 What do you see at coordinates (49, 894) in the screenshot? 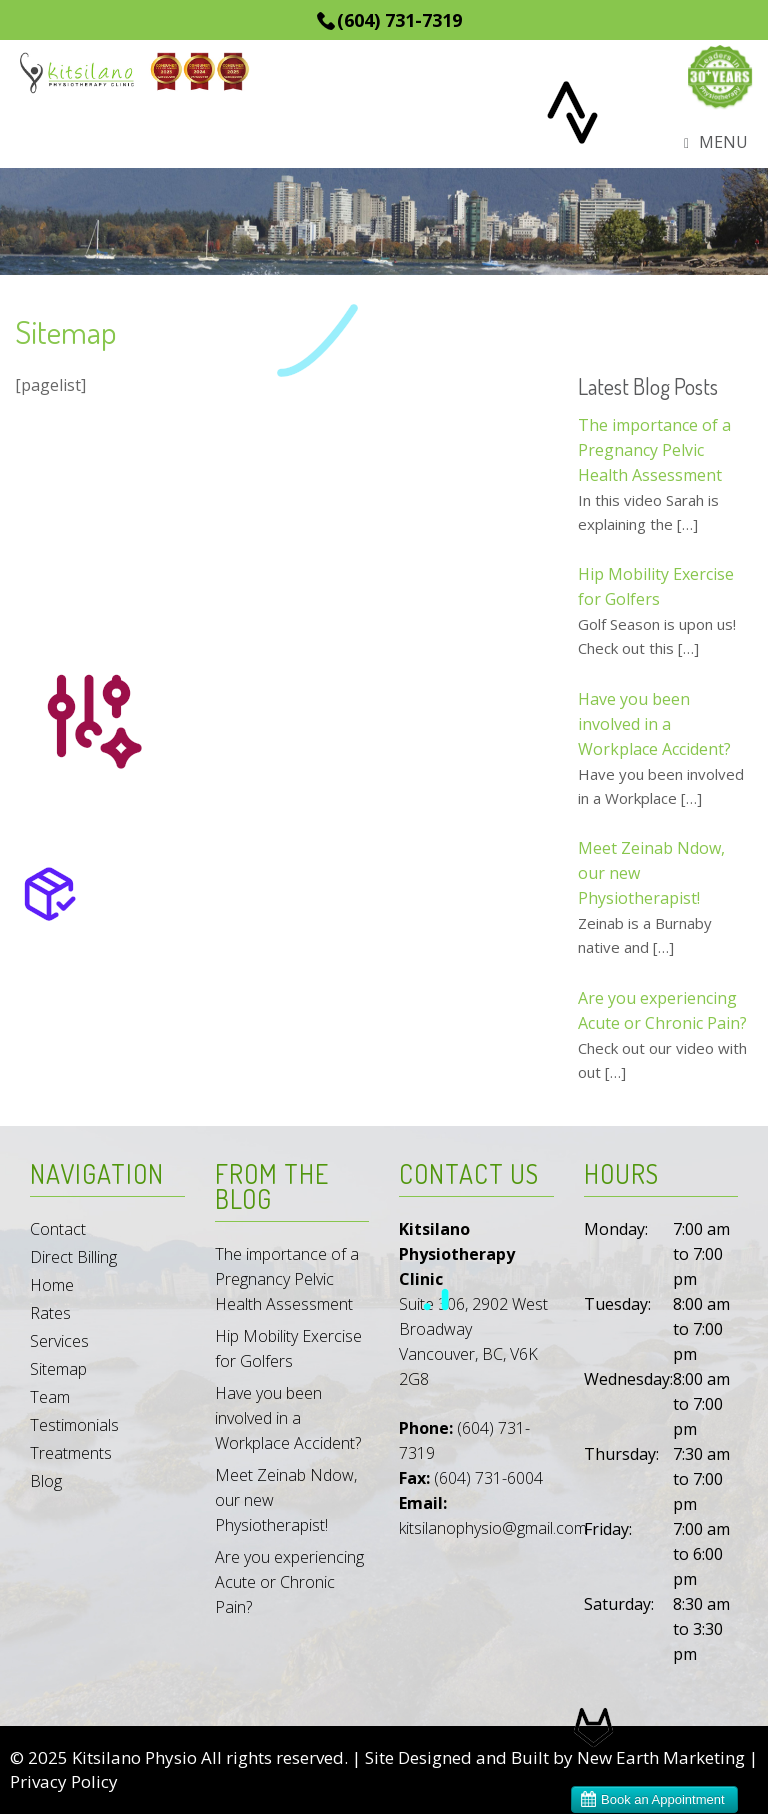
I see `order delivered successfully` at bounding box center [49, 894].